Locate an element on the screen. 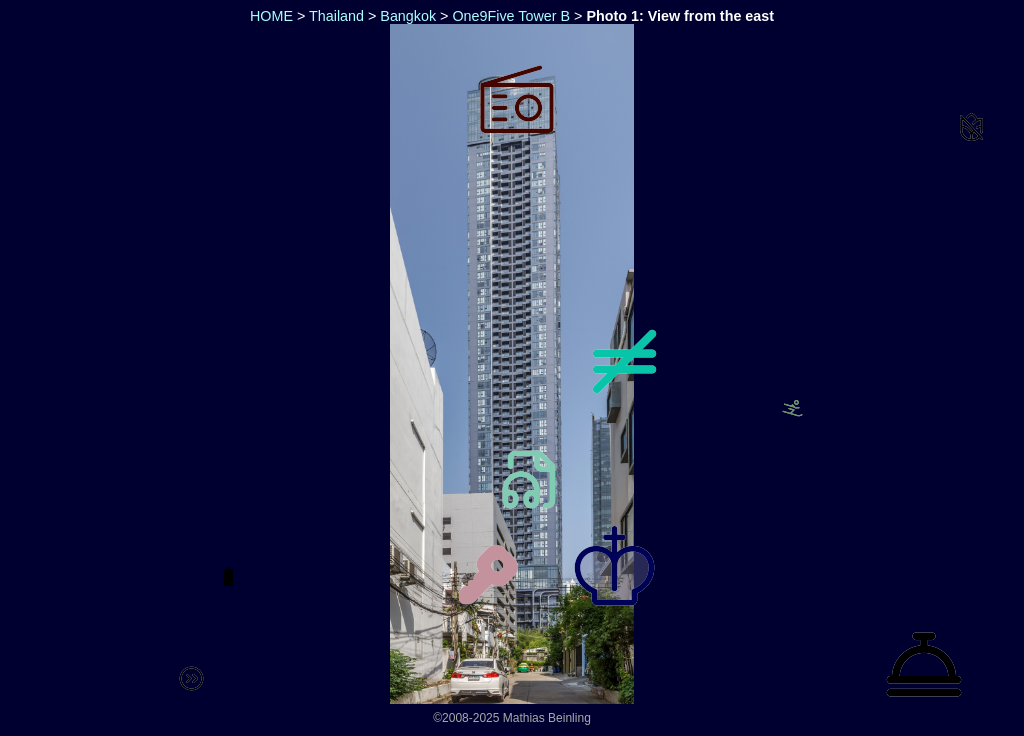  indicates current battery level is located at coordinates (228, 576).